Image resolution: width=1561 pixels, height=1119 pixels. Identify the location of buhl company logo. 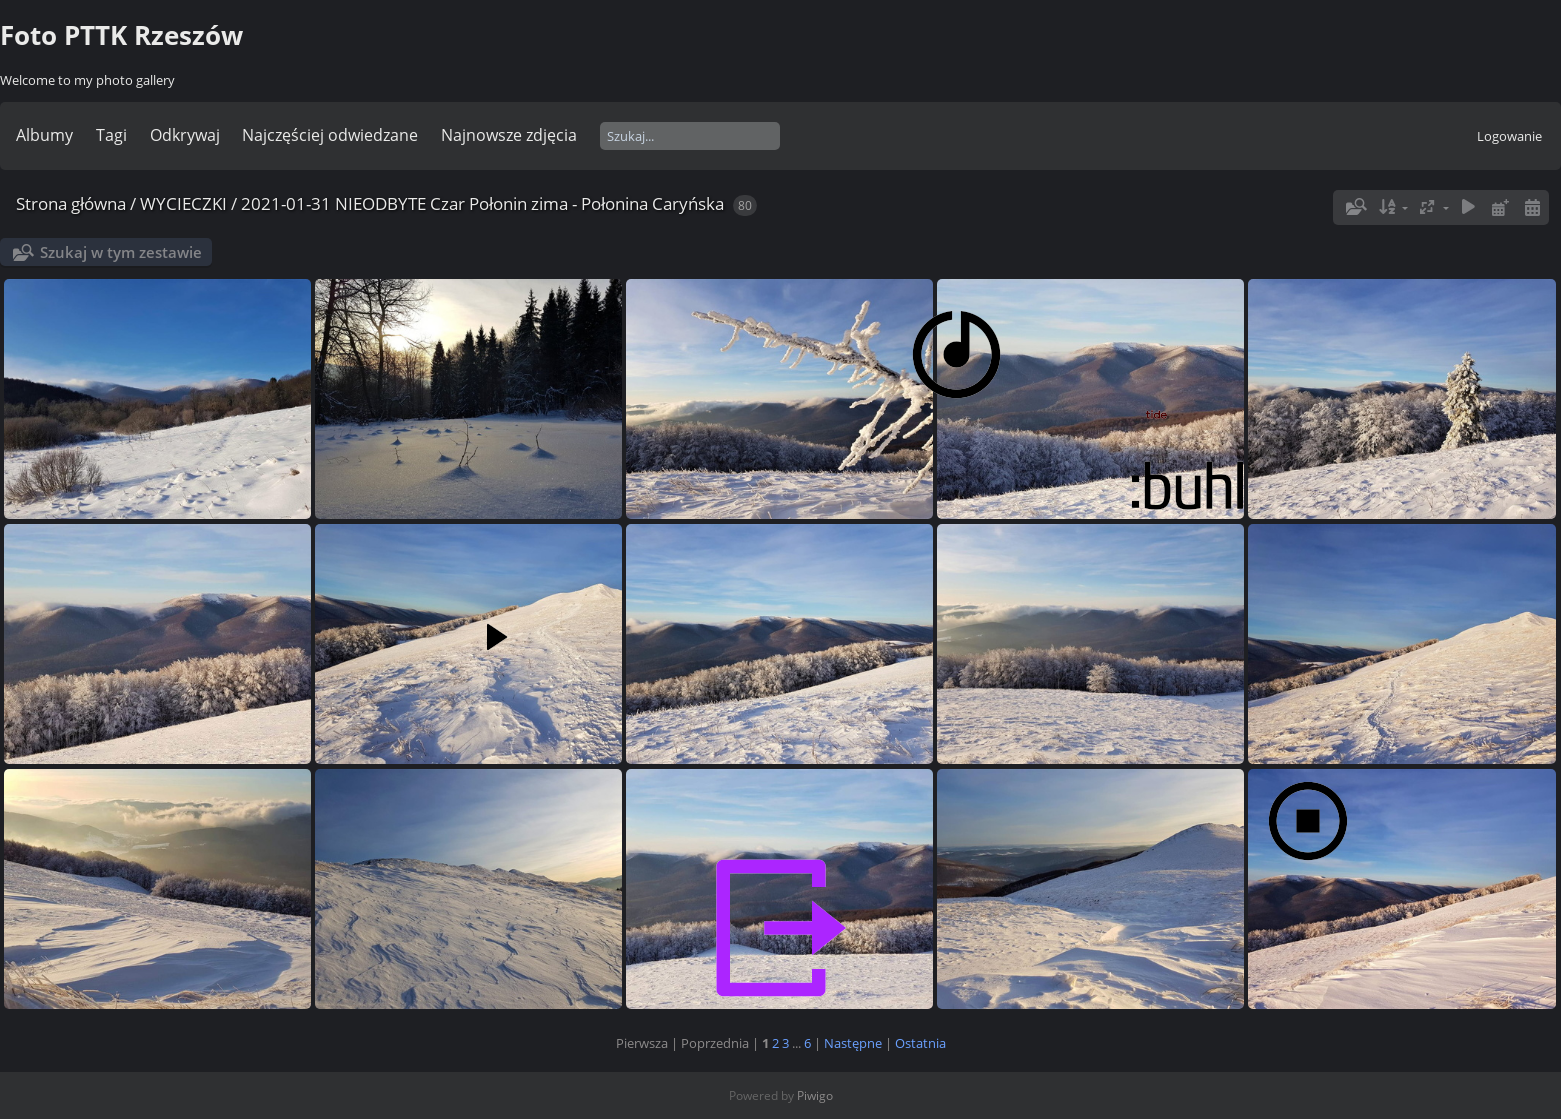
(1187, 485).